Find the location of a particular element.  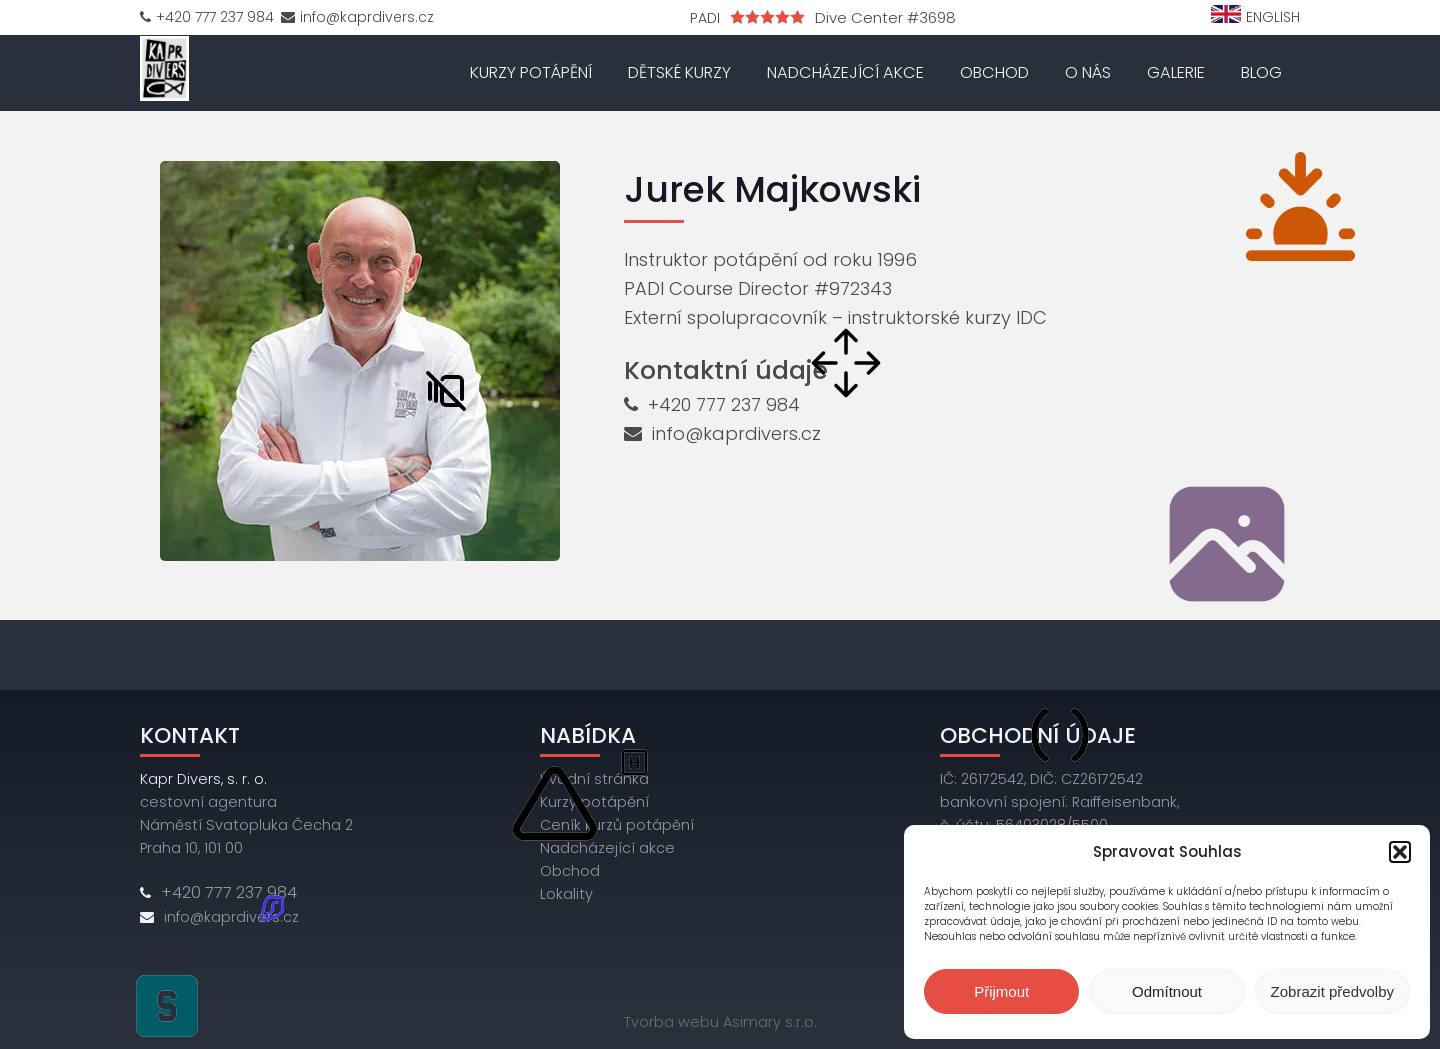

indicates a section or item labeled "S" is located at coordinates (167, 1006).